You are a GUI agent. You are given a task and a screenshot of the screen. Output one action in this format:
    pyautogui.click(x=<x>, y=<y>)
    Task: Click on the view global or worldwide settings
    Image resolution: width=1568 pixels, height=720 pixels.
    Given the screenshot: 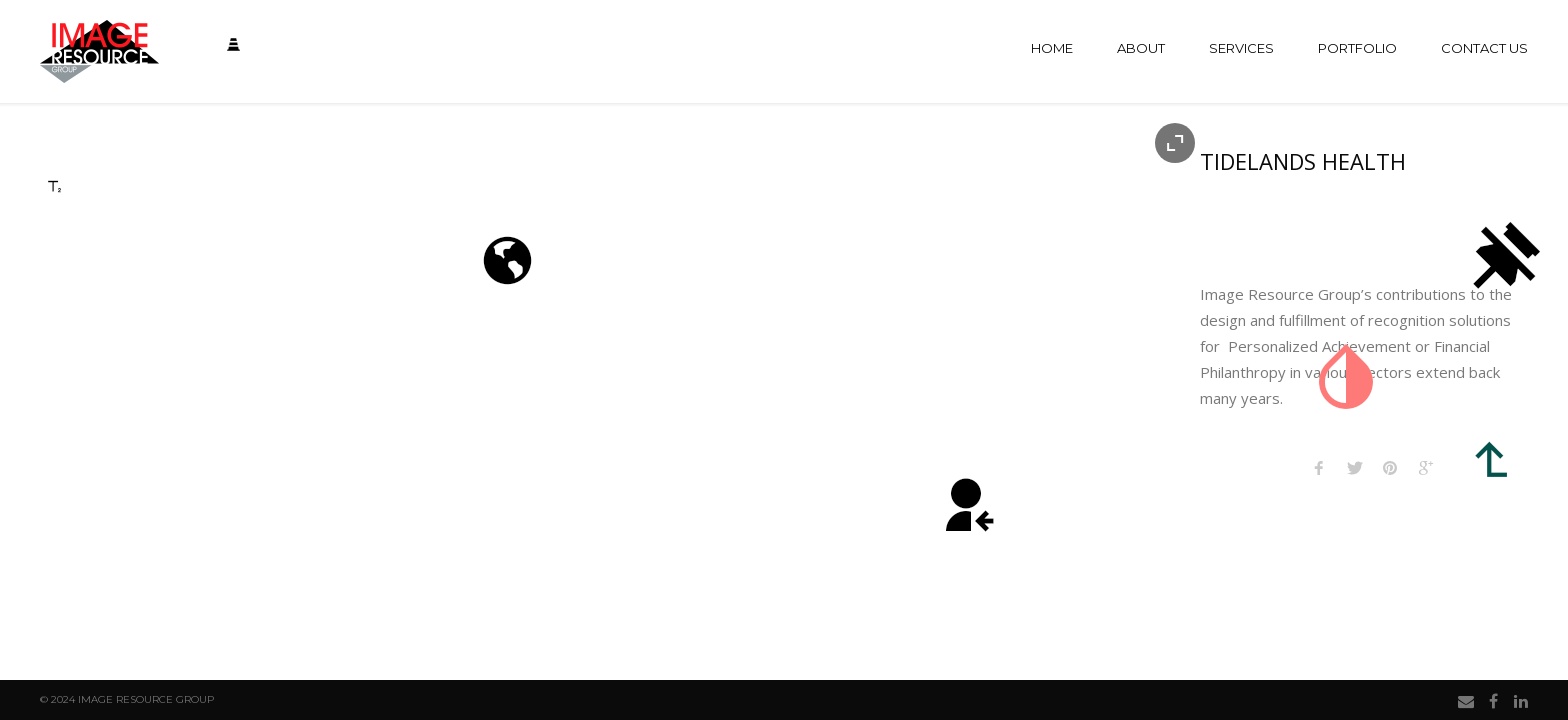 What is the action you would take?
    pyautogui.click(x=507, y=260)
    